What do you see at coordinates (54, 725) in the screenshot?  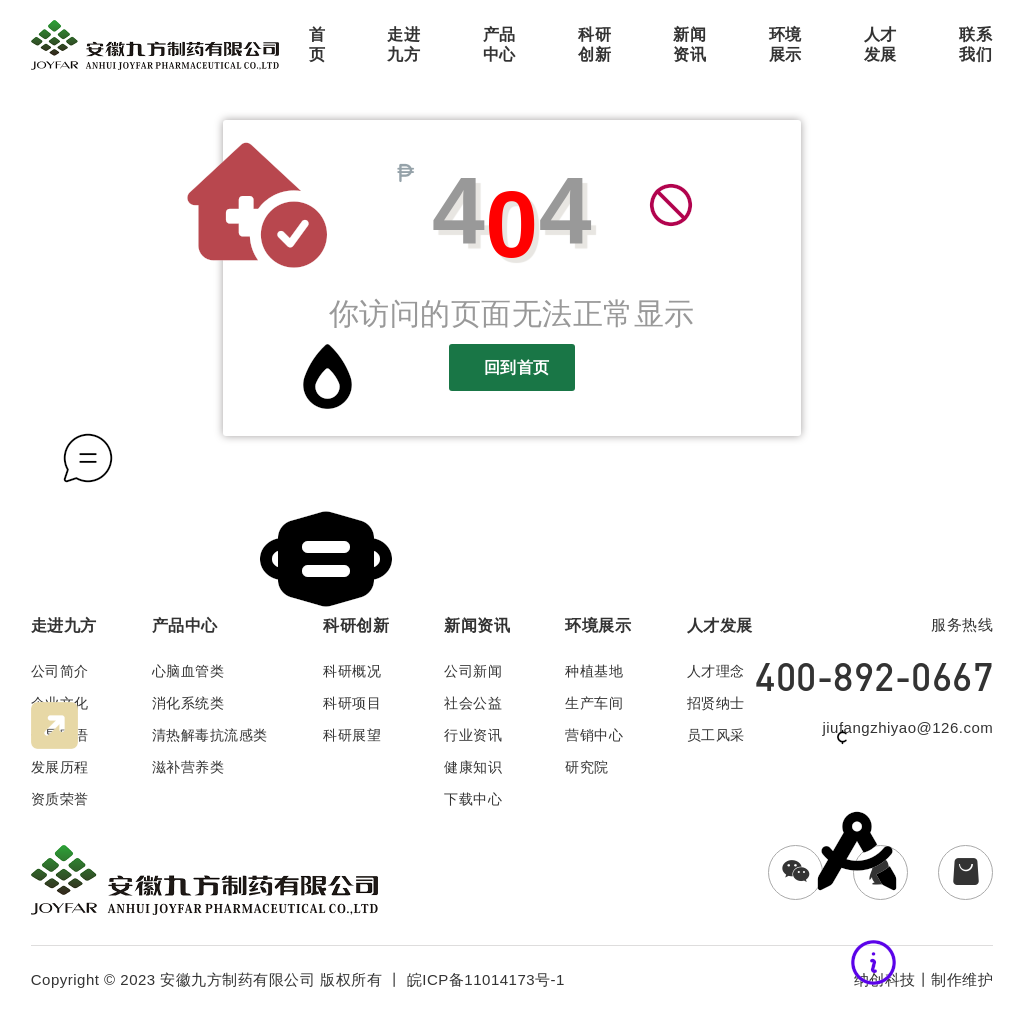 I see `open link in a new window or tab` at bounding box center [54, 725].